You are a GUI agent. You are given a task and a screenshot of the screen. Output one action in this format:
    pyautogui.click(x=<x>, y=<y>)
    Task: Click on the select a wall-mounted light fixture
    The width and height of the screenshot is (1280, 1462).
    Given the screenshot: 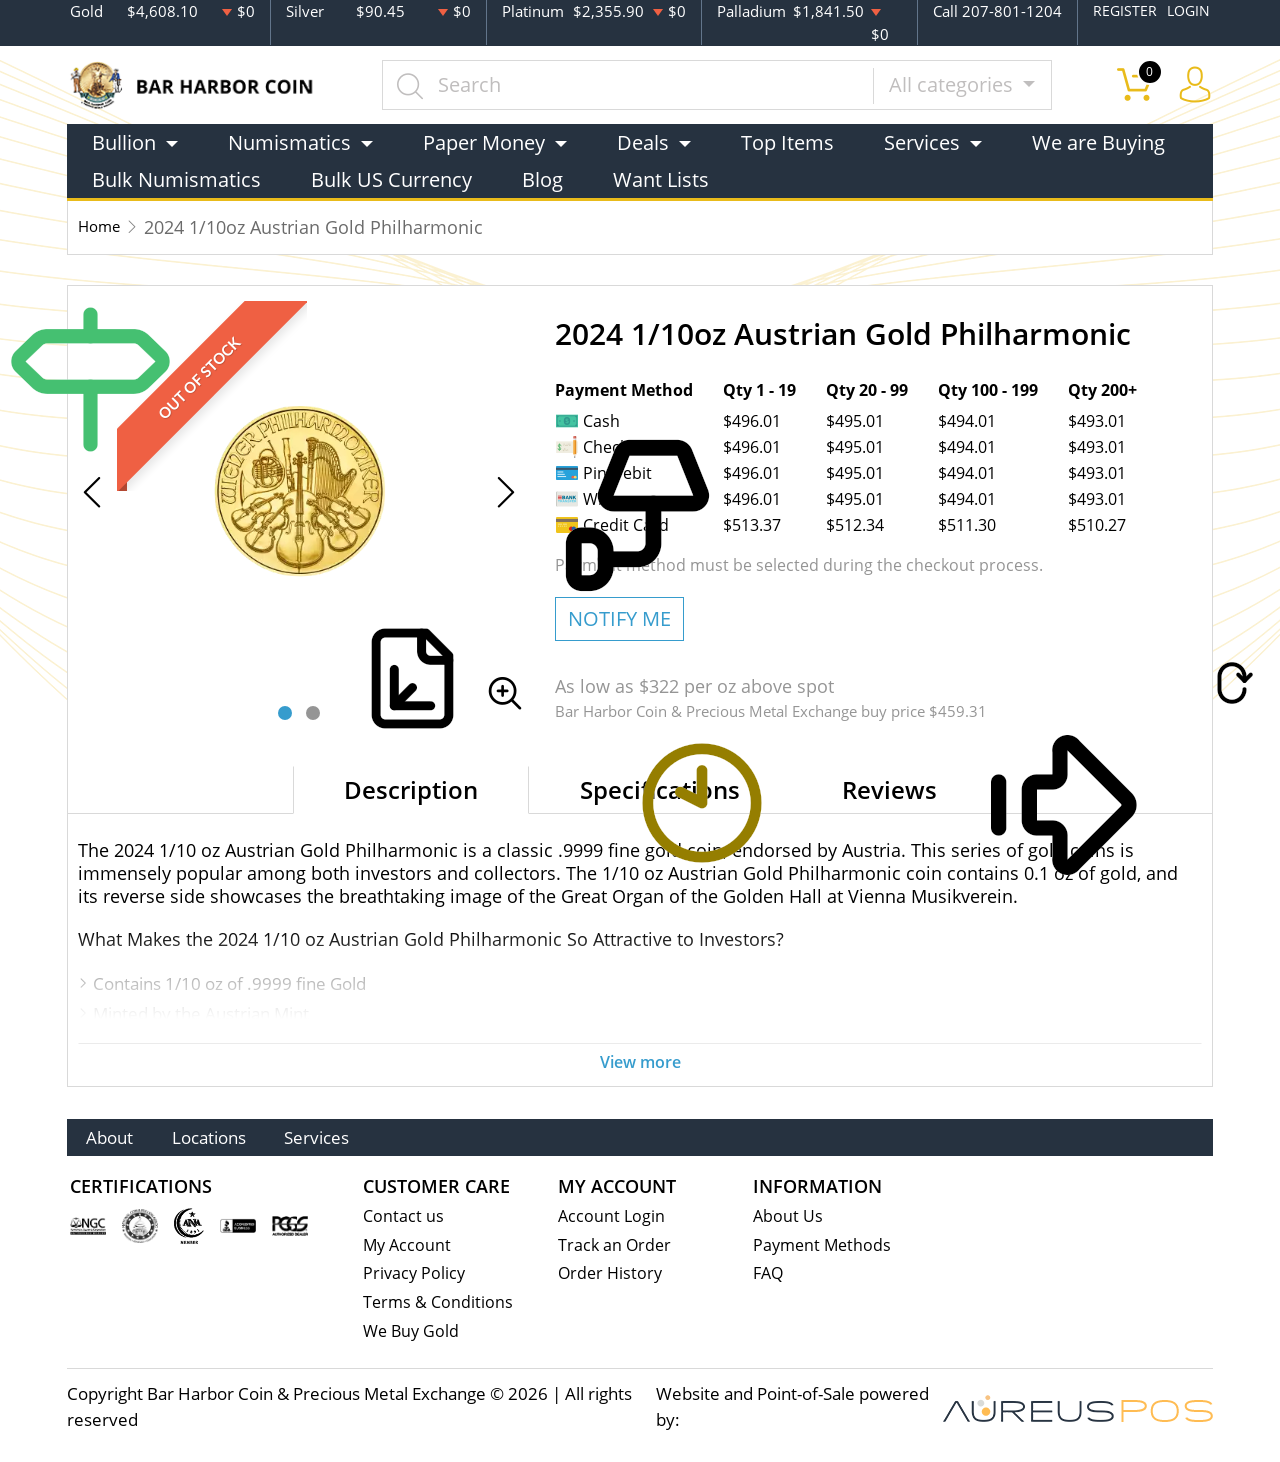 What is the action you would take?
    pyautogui.click(x=637, y=511)
    